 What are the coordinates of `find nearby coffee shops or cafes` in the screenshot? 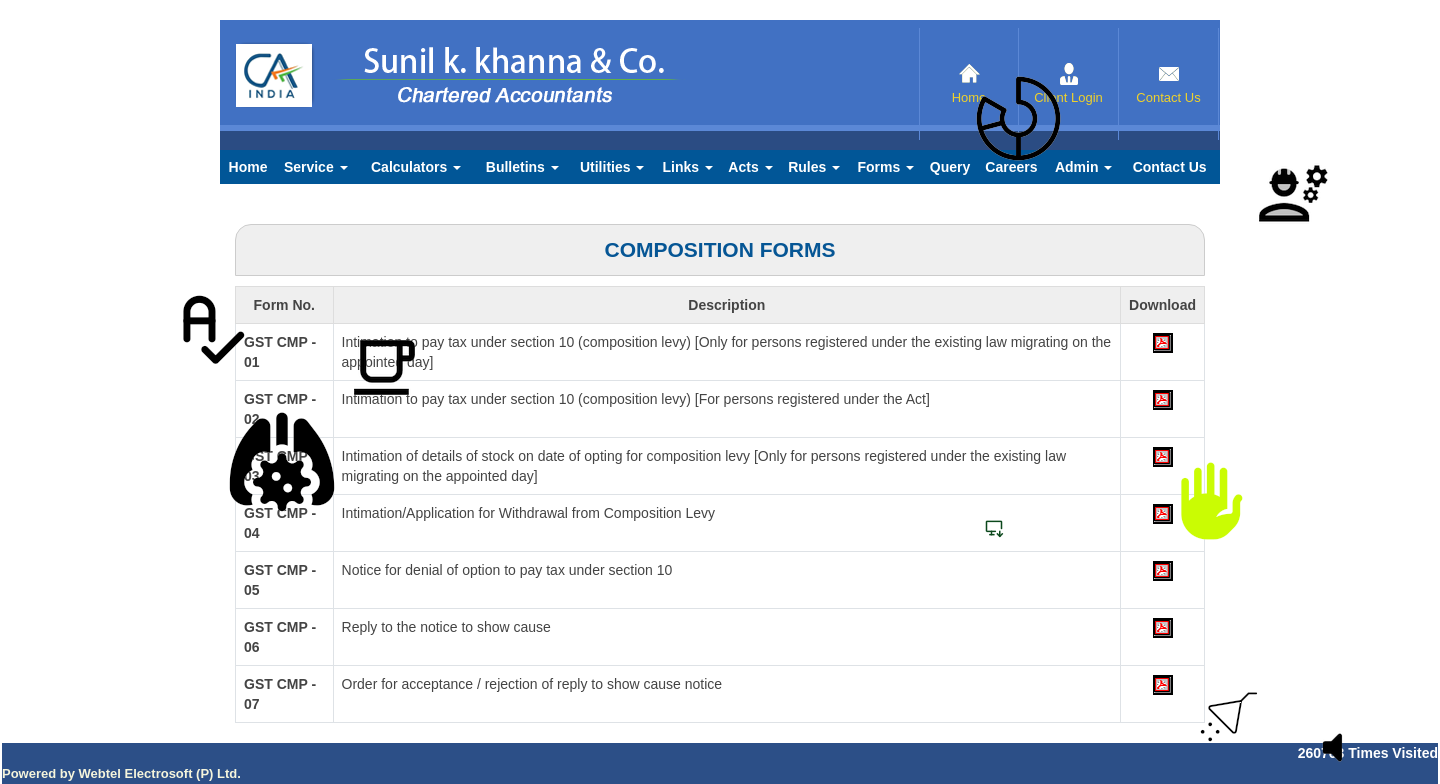 It's located at (384, 367).